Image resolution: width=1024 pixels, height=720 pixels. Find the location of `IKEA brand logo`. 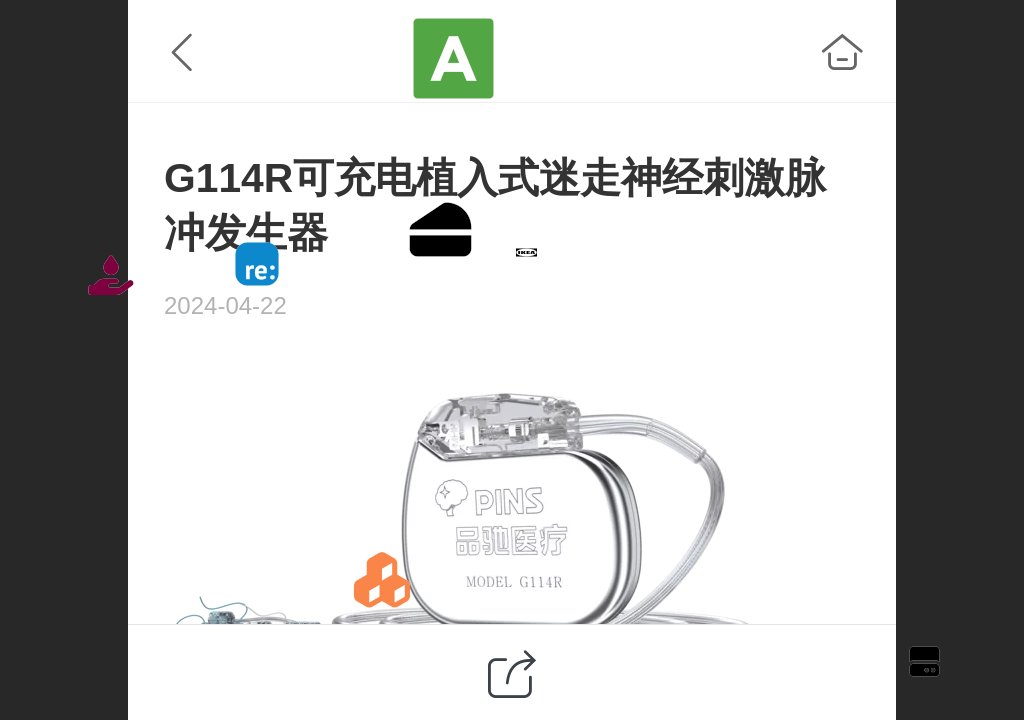

IKEA brand logo is located at coordinates (526, 252).